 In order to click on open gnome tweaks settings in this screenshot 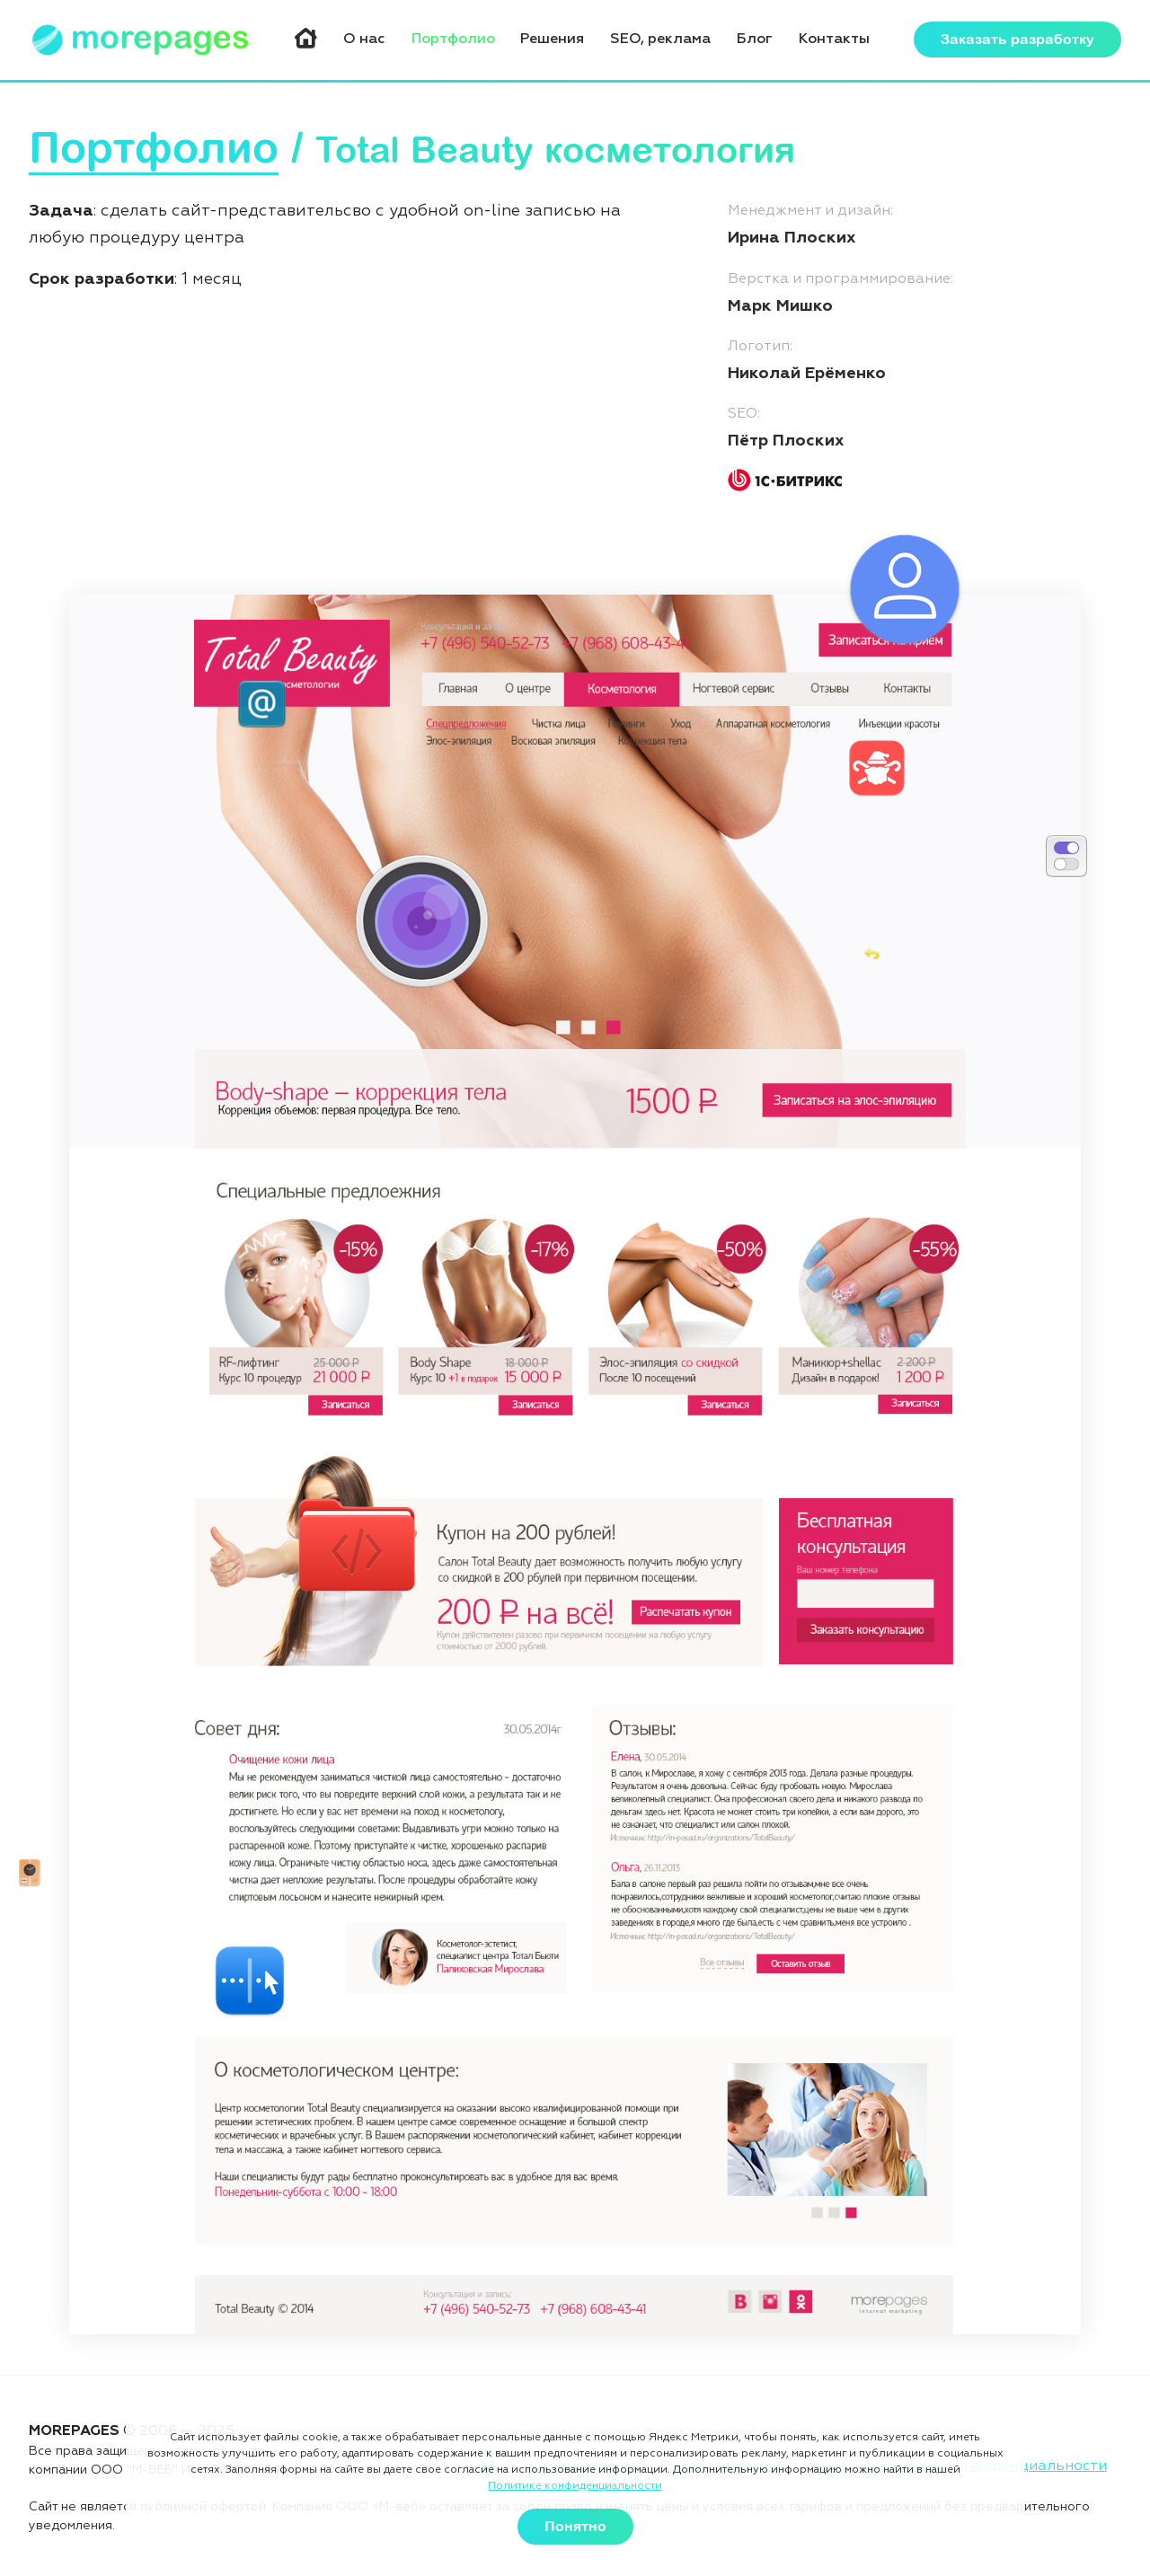, I will do `click(1066, 856)`.